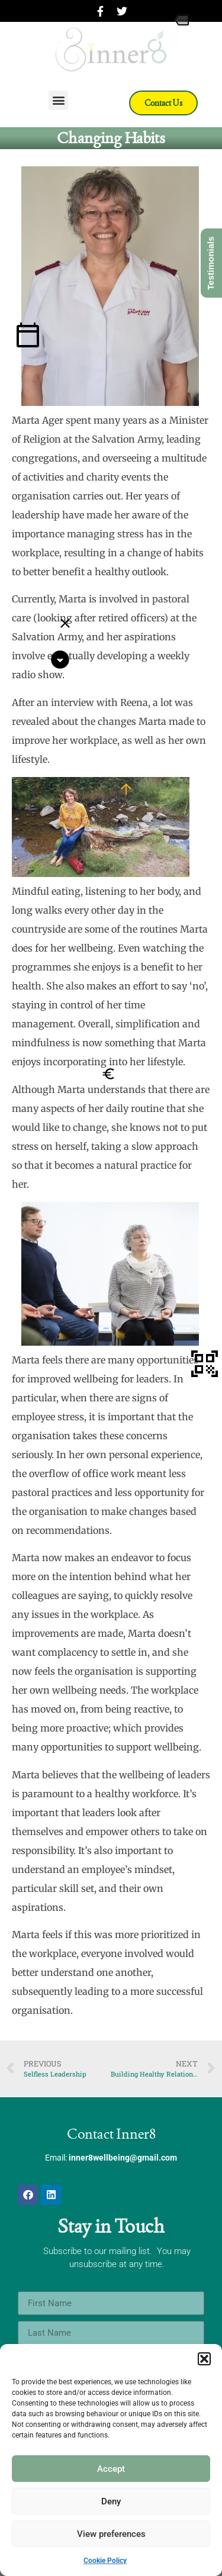  What do you see at coordinates (182, 20) in the screenshot?
I see `view more notifications` at bounding box center [182, 20].